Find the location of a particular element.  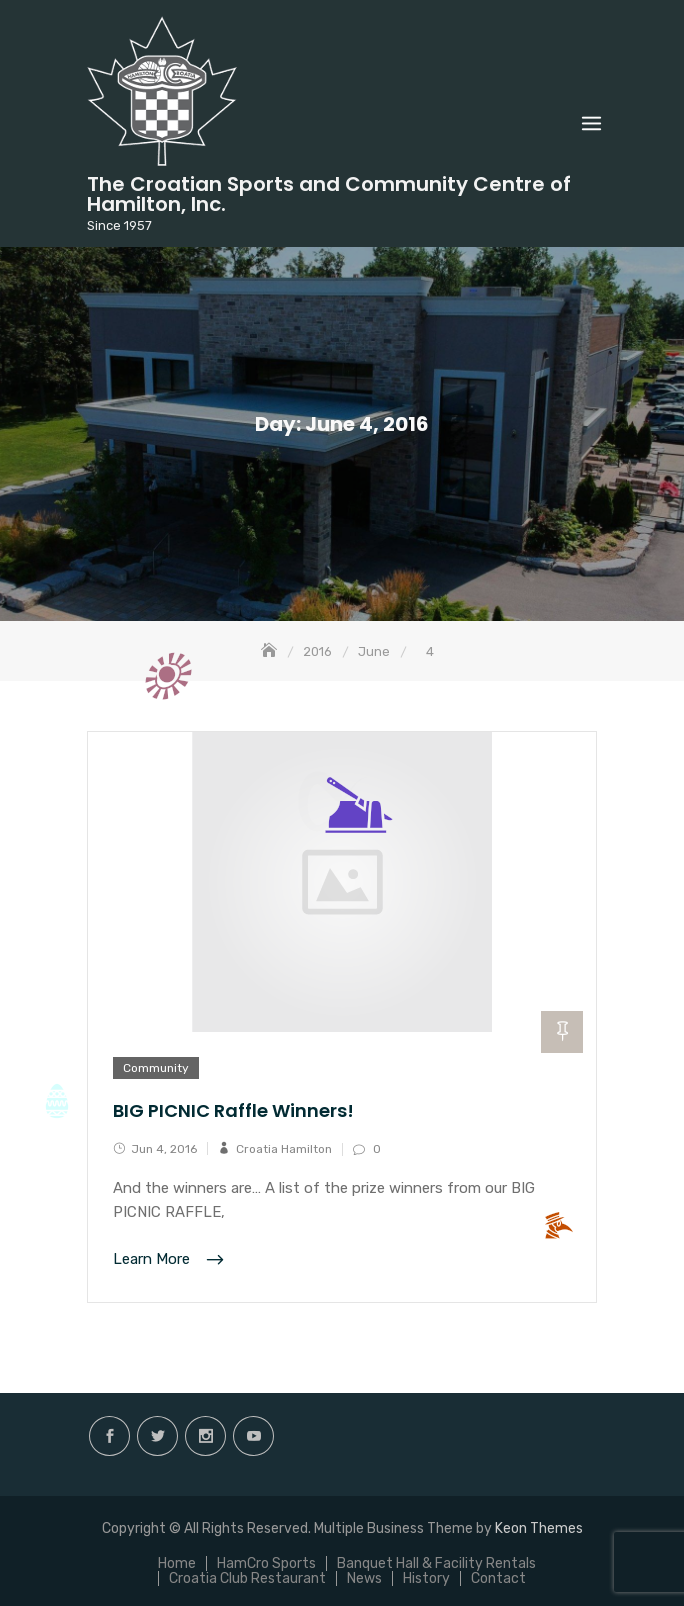

indicates a solar or radiant energy ability is located at coordinates (169, 676).